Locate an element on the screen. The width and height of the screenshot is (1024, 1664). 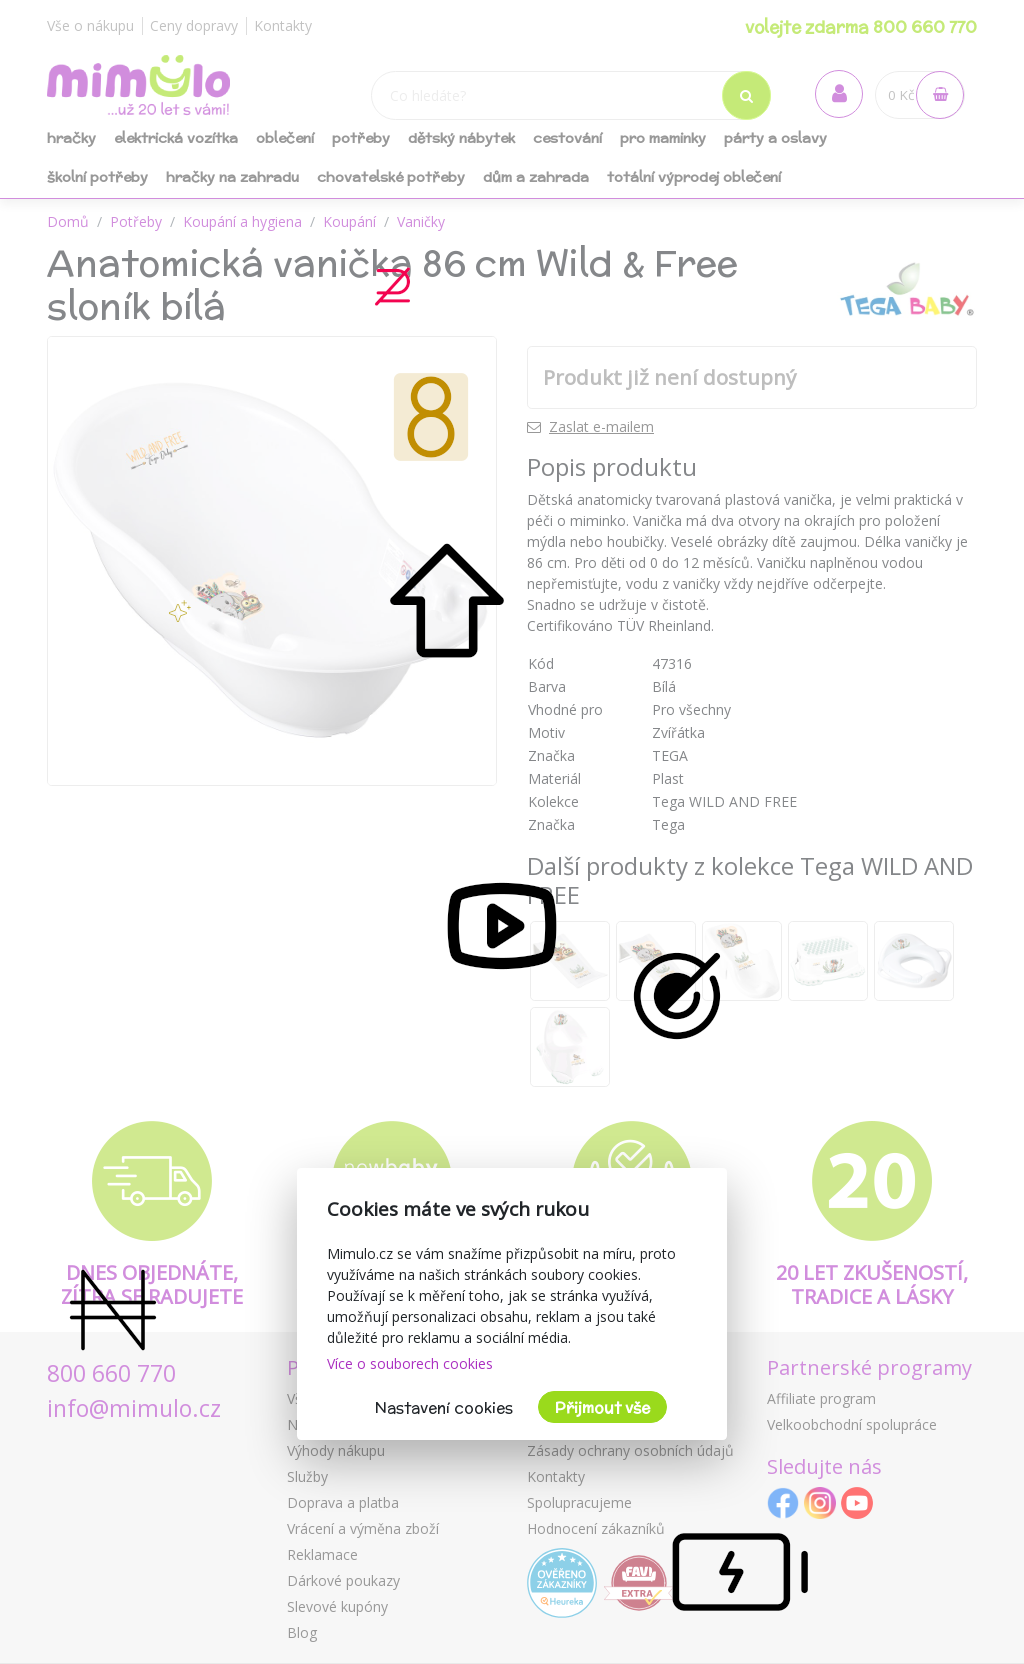
indicates Nigerian naira currency is located at coordinates (113, 1310).